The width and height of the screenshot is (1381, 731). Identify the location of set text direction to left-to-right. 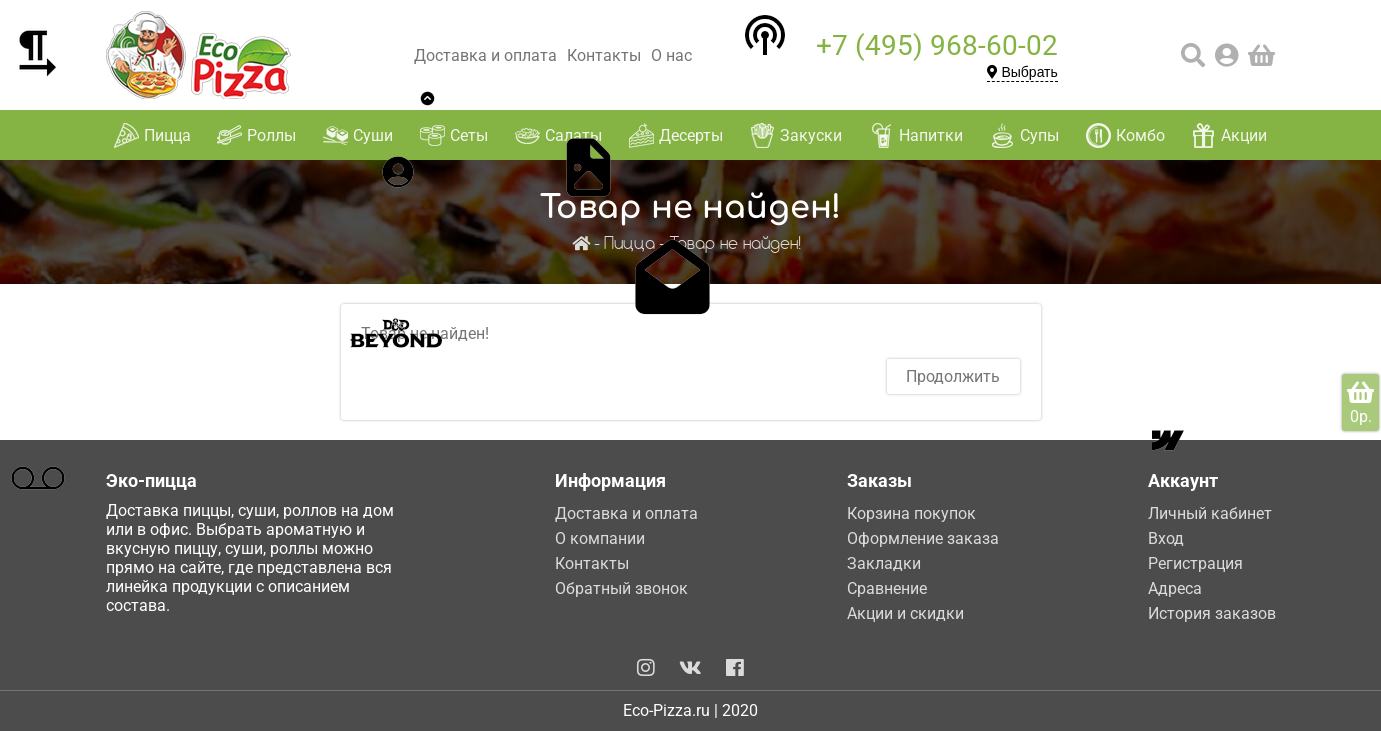
(35, 53).